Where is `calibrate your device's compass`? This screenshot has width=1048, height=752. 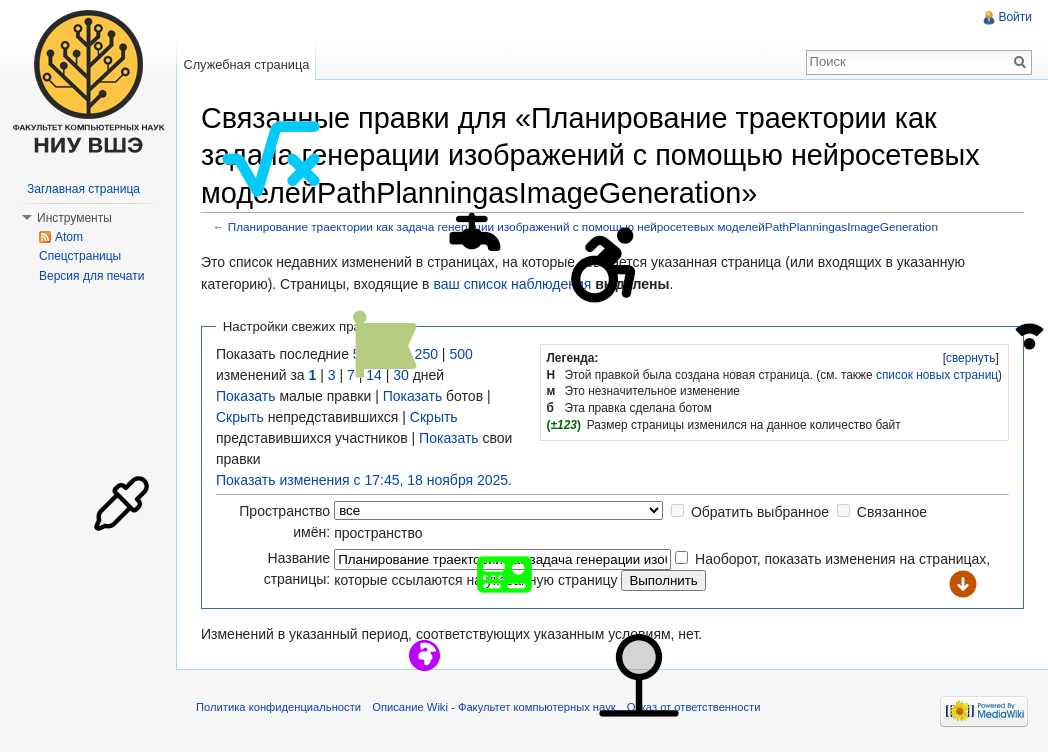 calibrate your device's compass is located at coordinates (1029, 336).